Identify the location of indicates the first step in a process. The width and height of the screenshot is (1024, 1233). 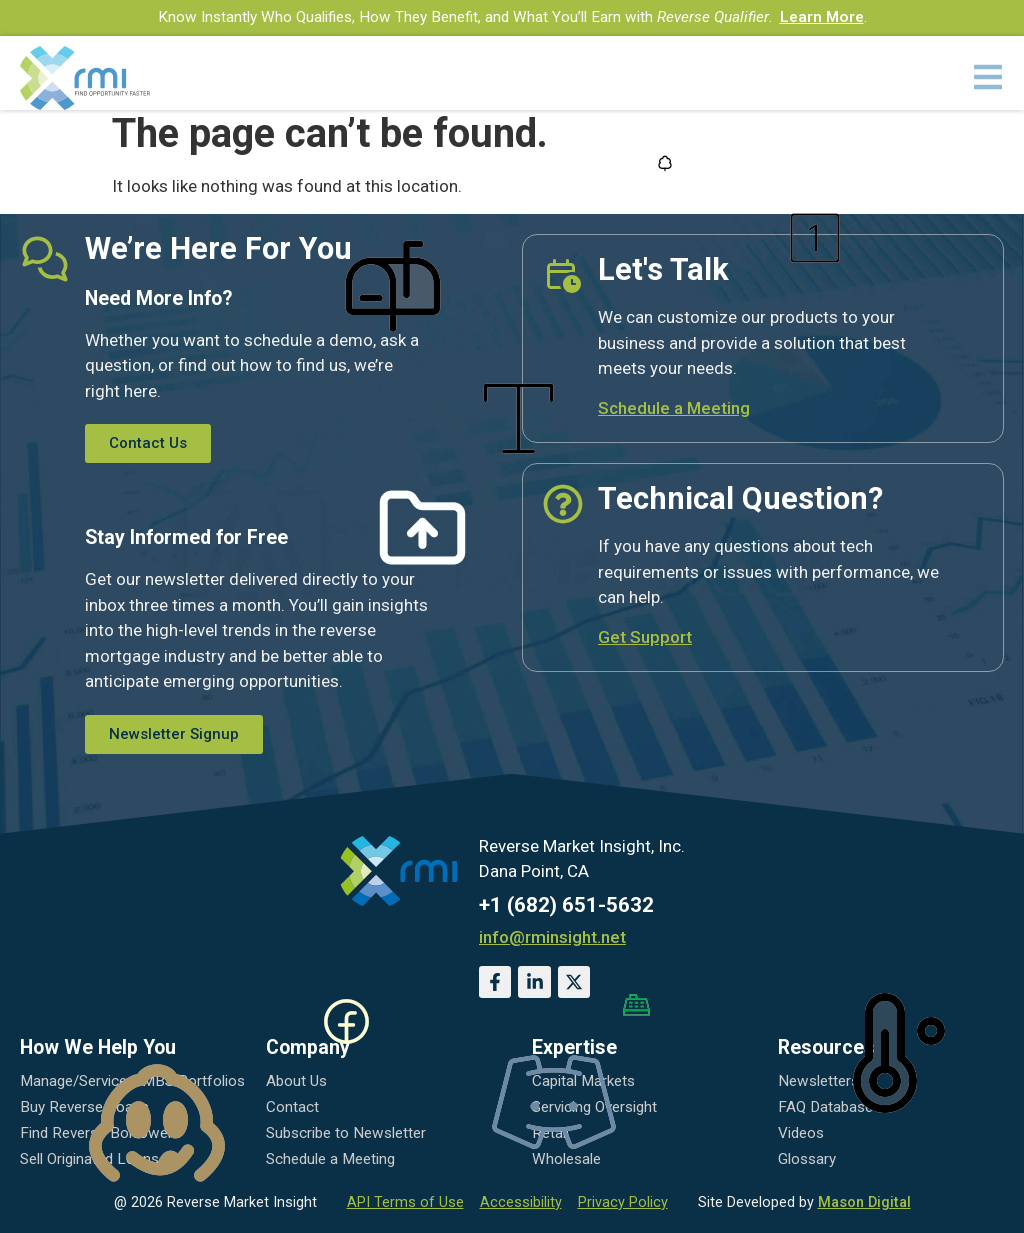
(815, 238).